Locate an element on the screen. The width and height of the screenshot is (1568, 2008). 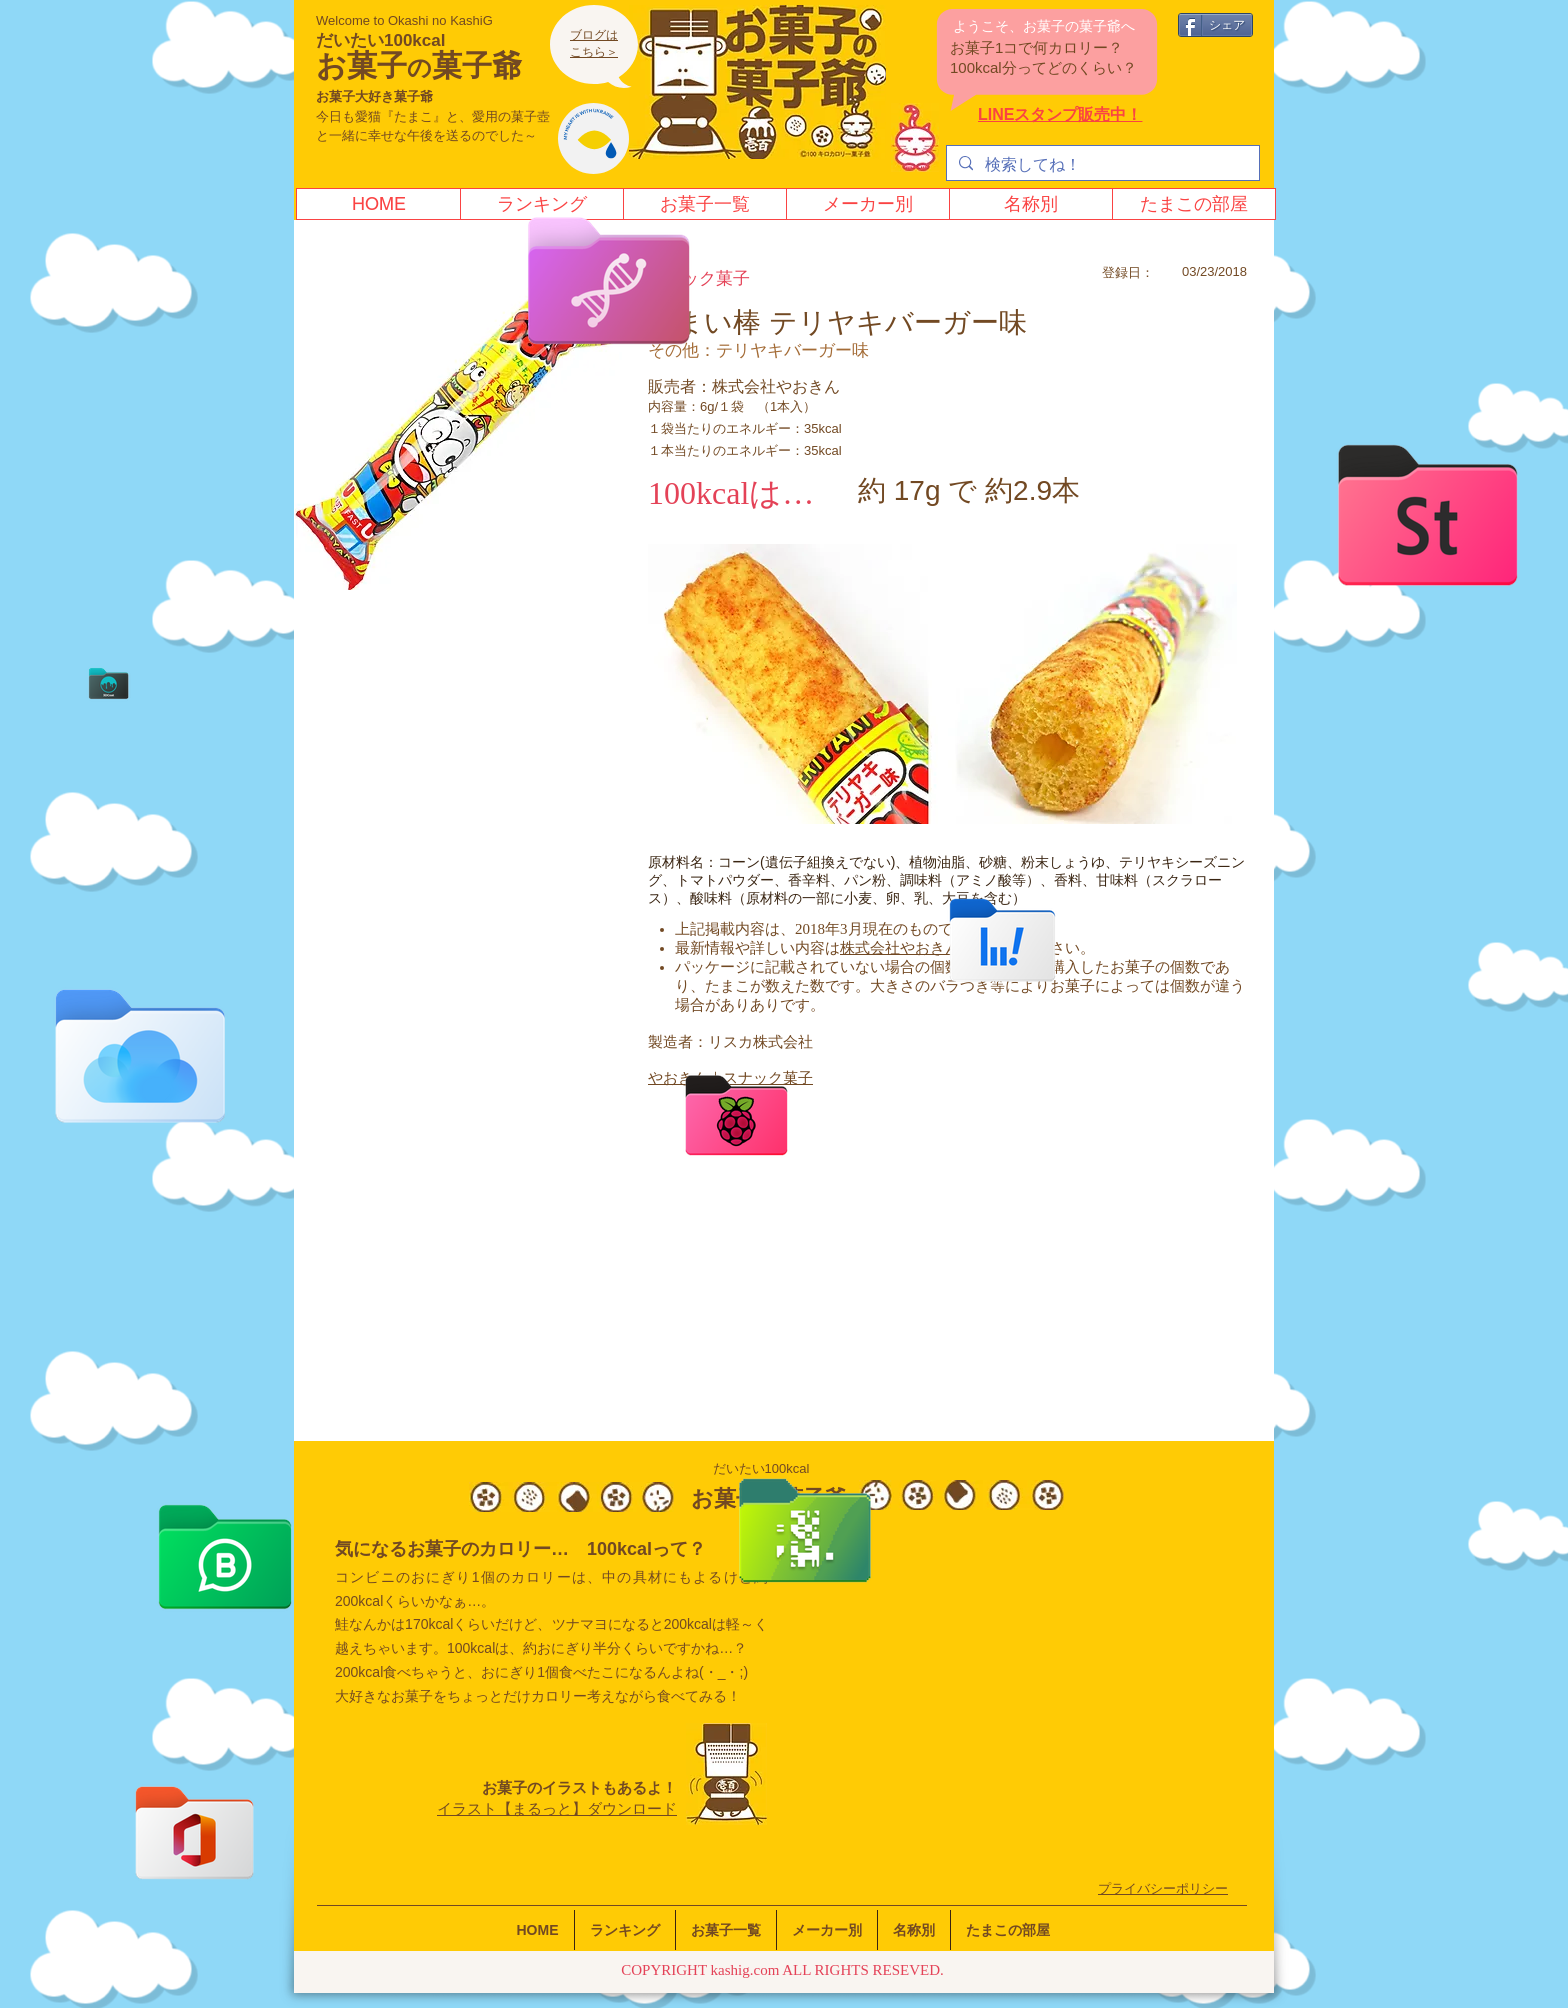
open iCloud Drive folder is located at coordinates (139, 1060).